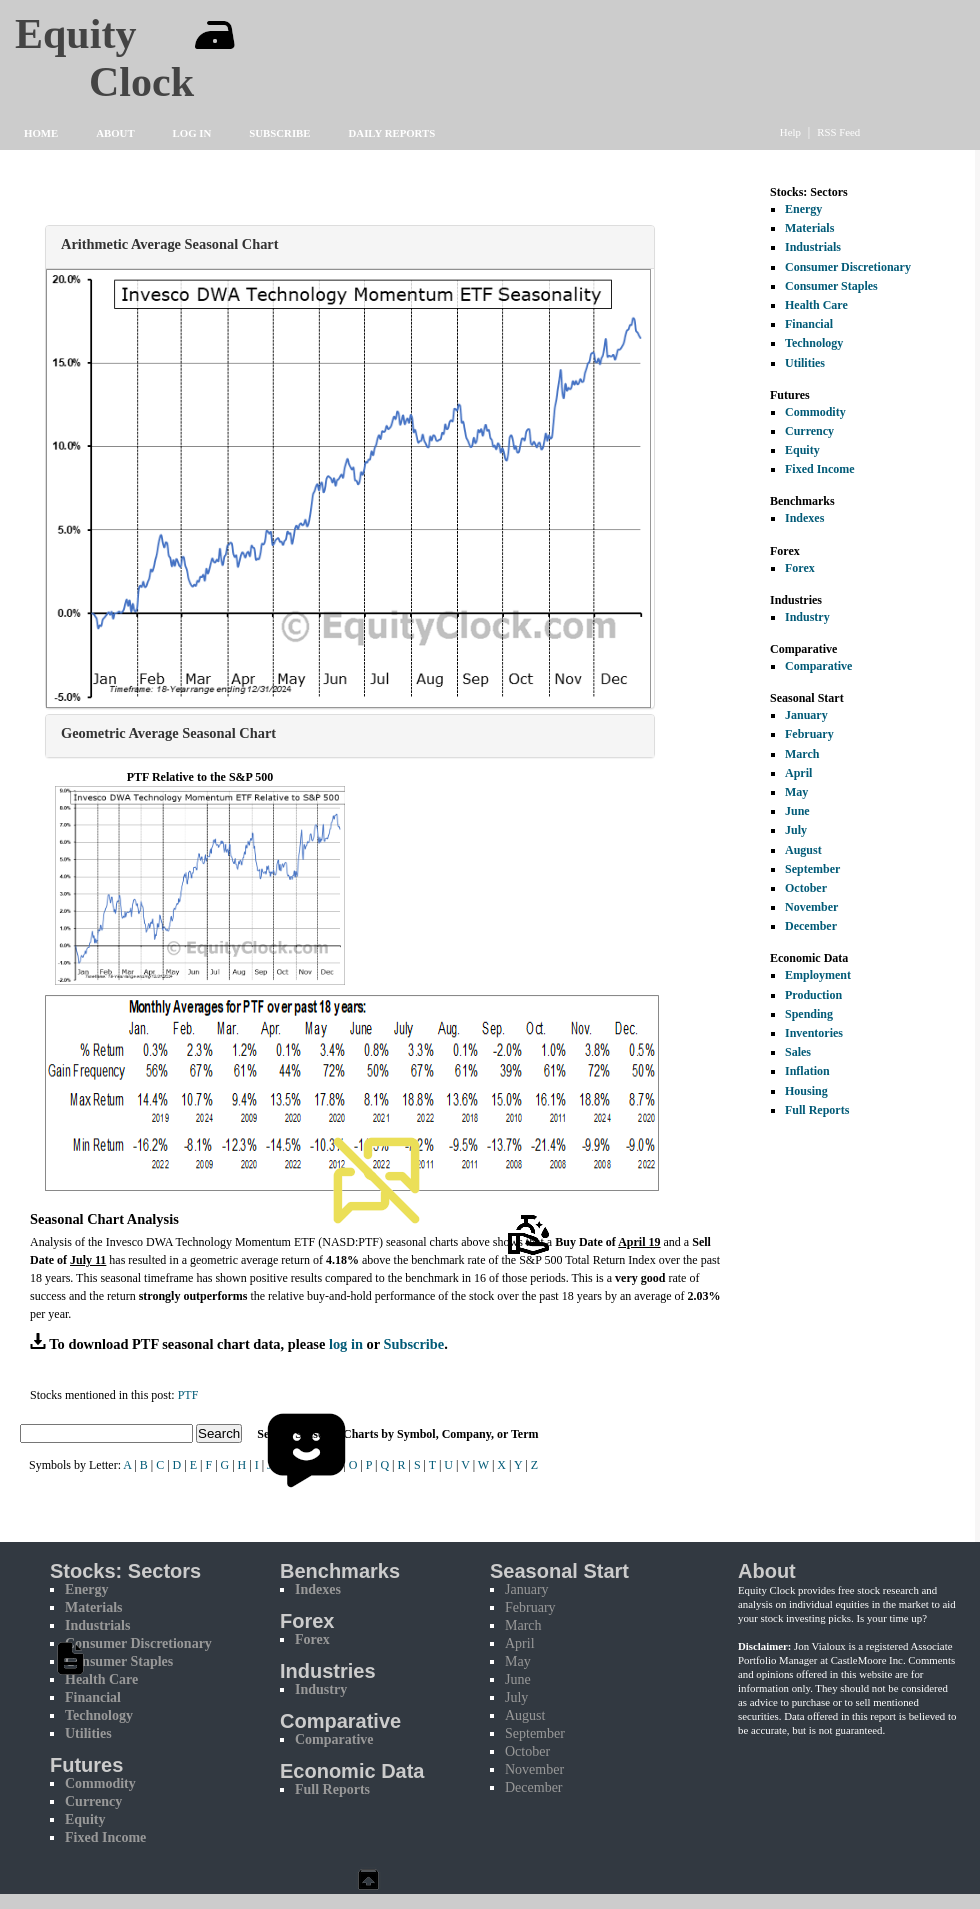 Image resolution: width=980 pixels, height=1909 pixels. What do you see at coordinates (376, 1180) in the screenshot?
I see `mute or disable message notifications` at bounding box center [376, 1180].